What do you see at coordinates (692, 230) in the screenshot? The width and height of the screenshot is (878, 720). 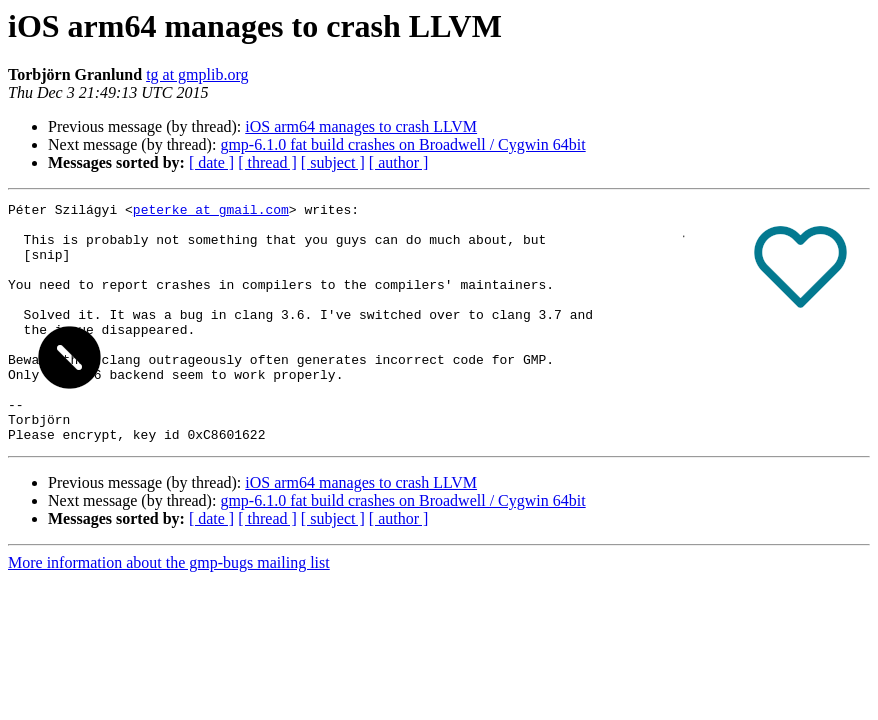 I see `indicates no cellular signal available` at bounding box center [692, 230].